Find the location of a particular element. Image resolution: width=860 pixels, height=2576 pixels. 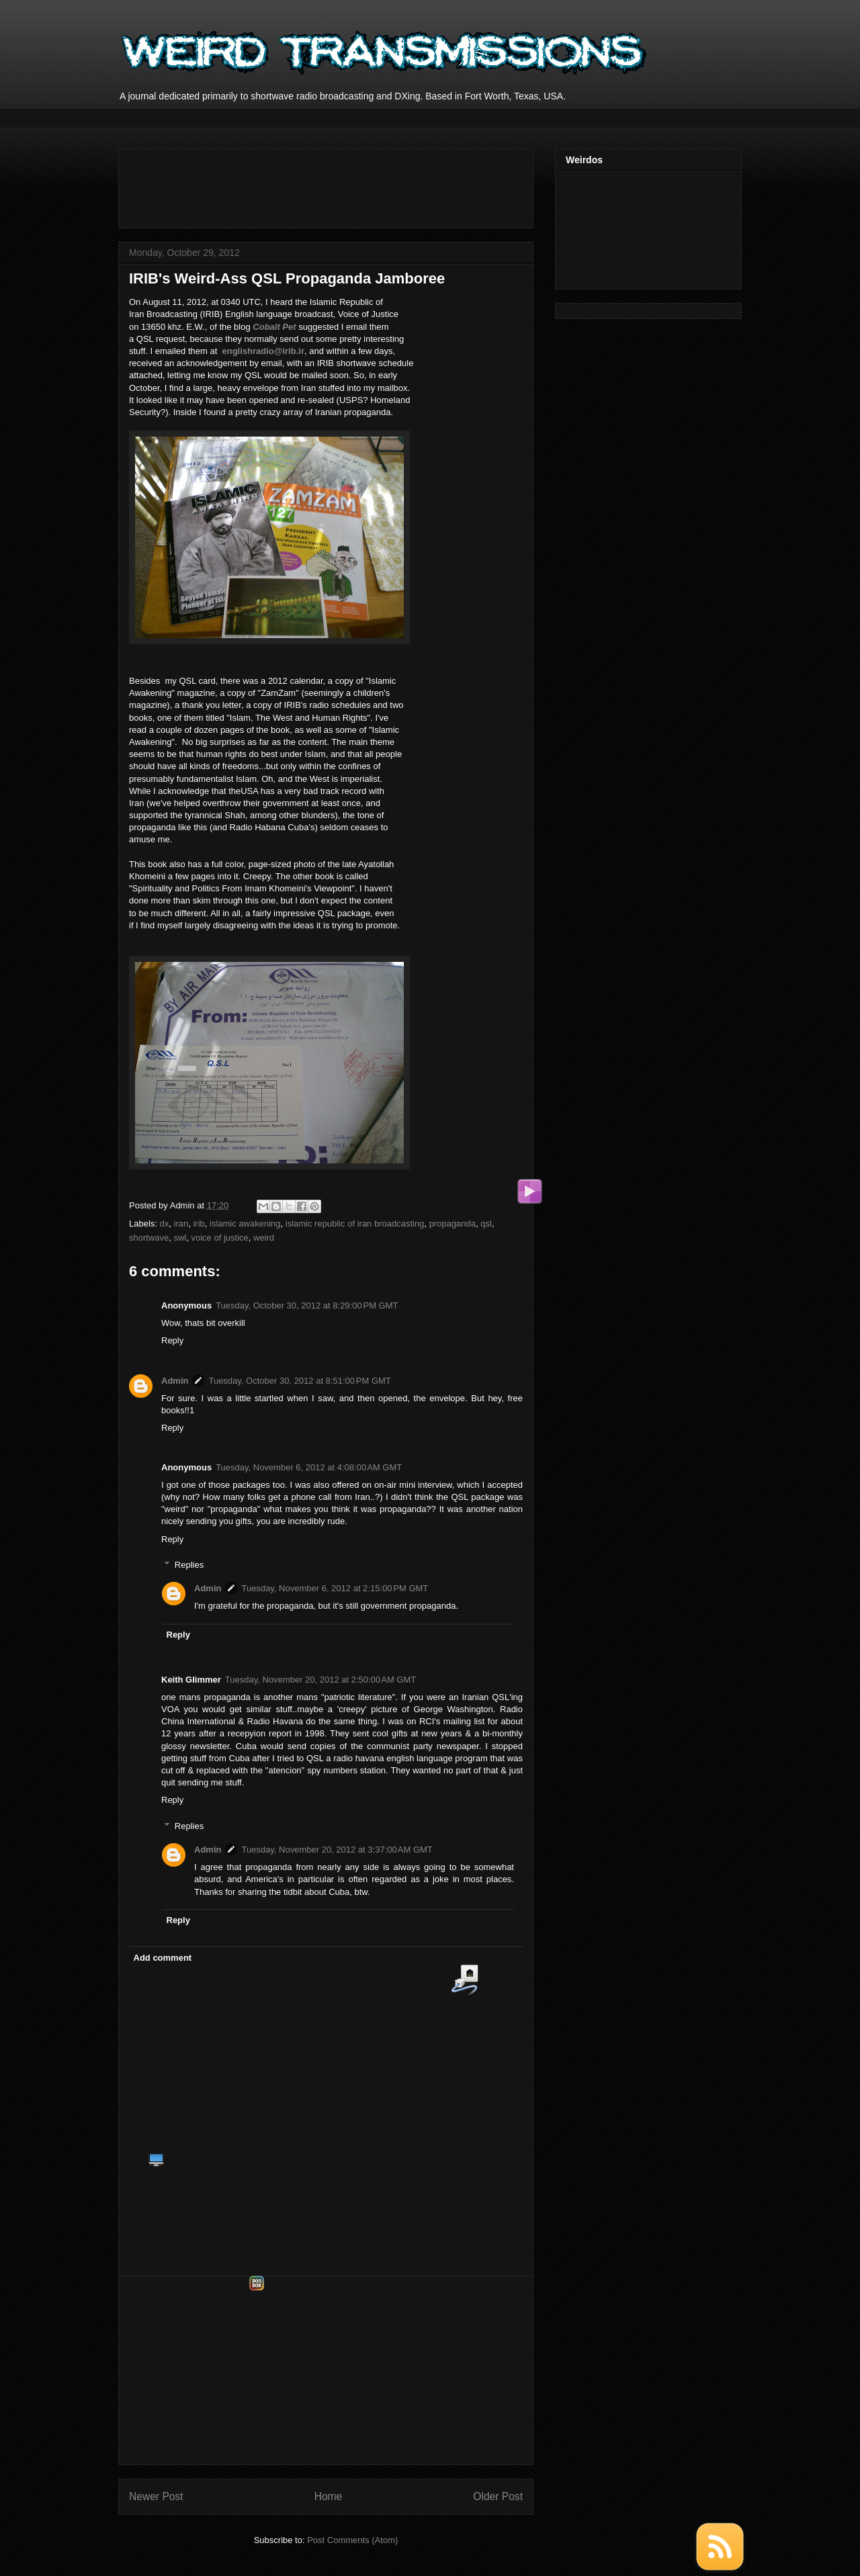

access media codec settings is located at coordinates (529, 1191).